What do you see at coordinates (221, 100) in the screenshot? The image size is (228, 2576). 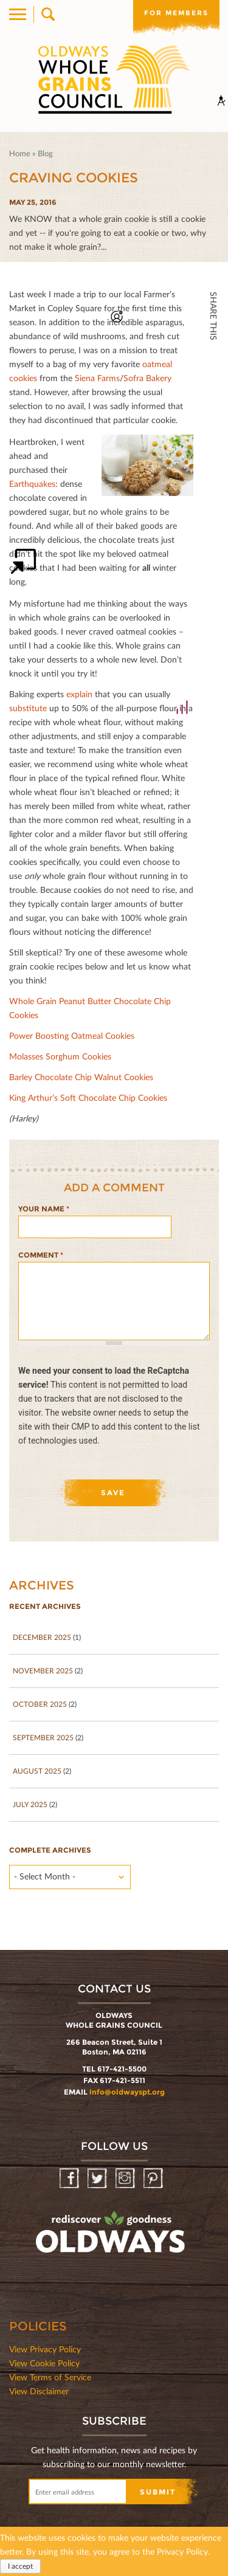 I see `access drawing or measurement tools` at bounding box center [221, 100].